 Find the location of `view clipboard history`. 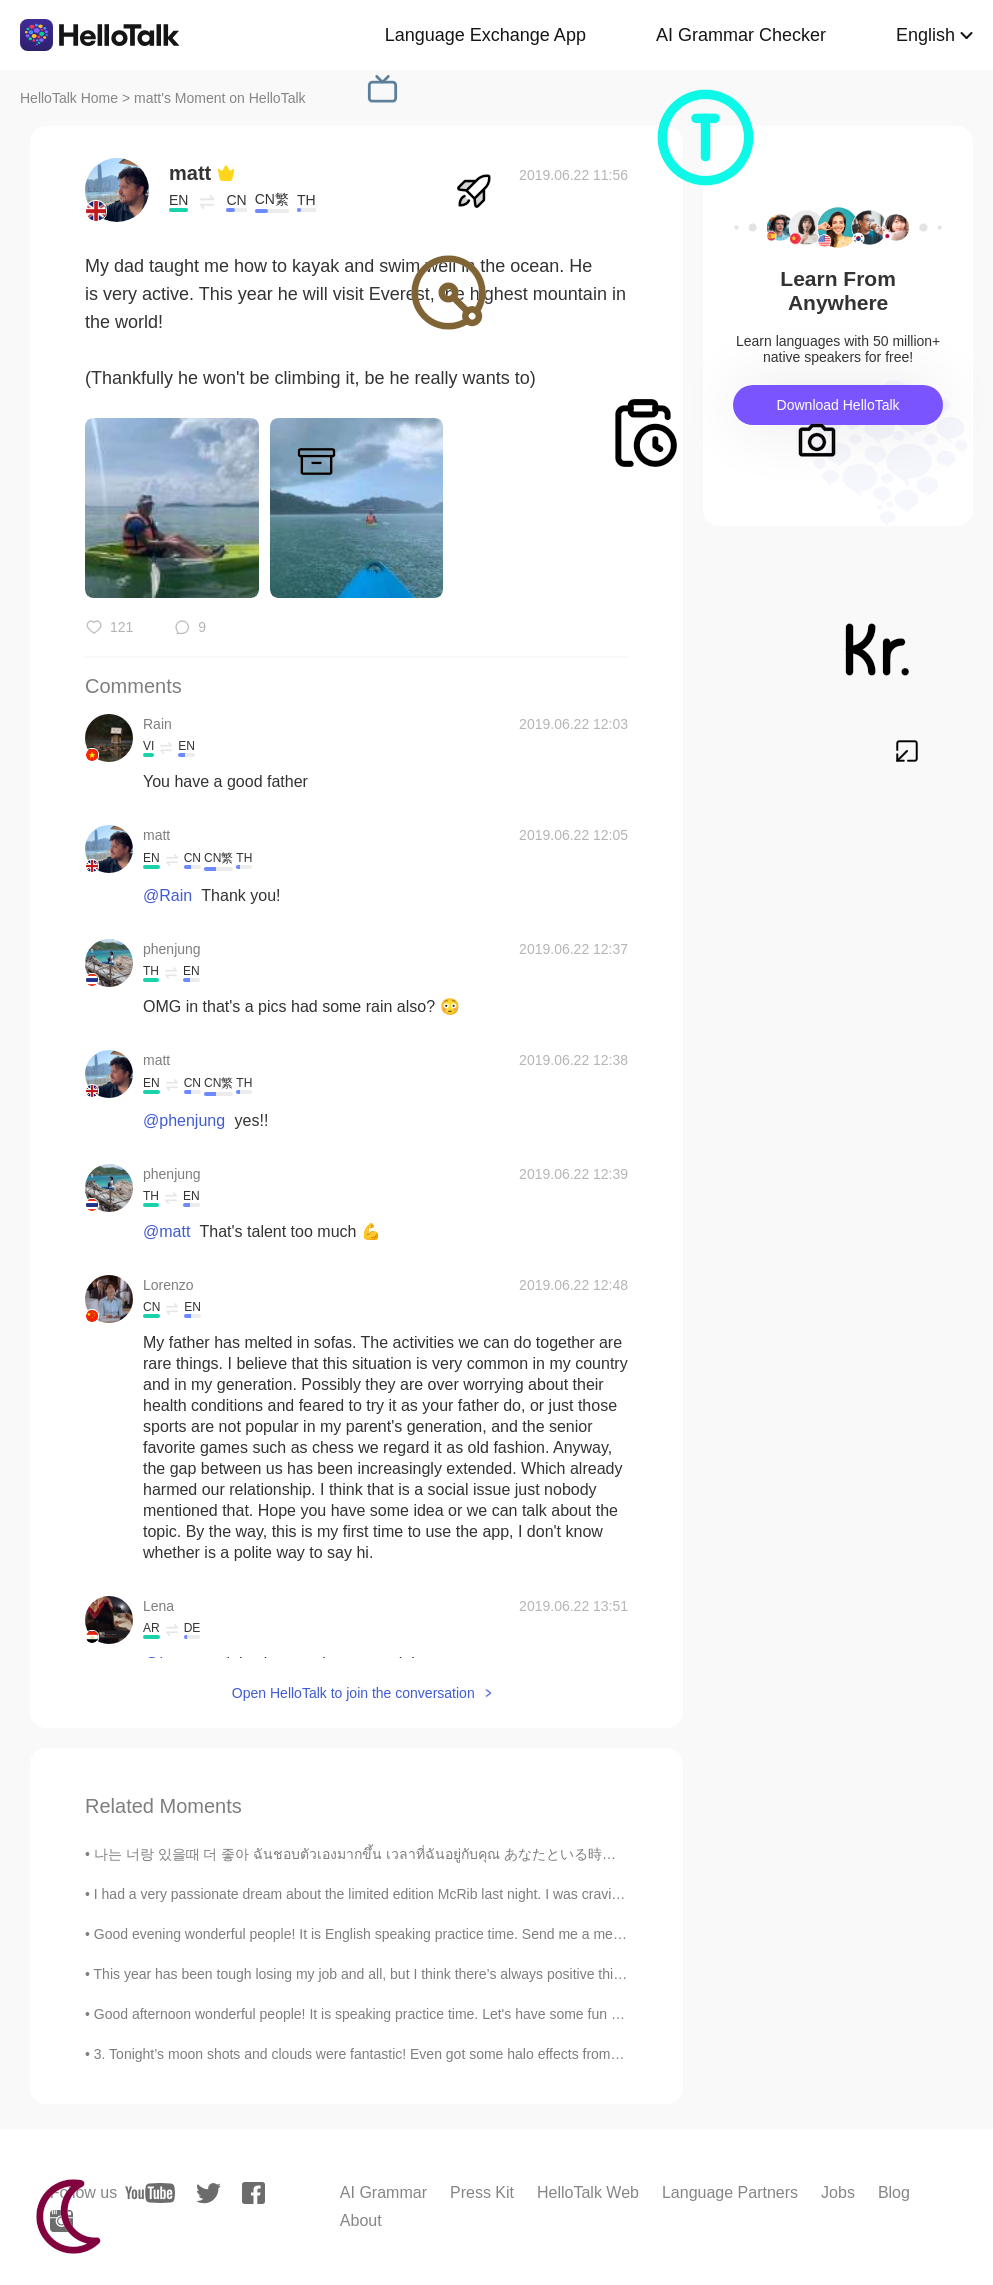

view clipboard history is located at coordinates (643, 433).